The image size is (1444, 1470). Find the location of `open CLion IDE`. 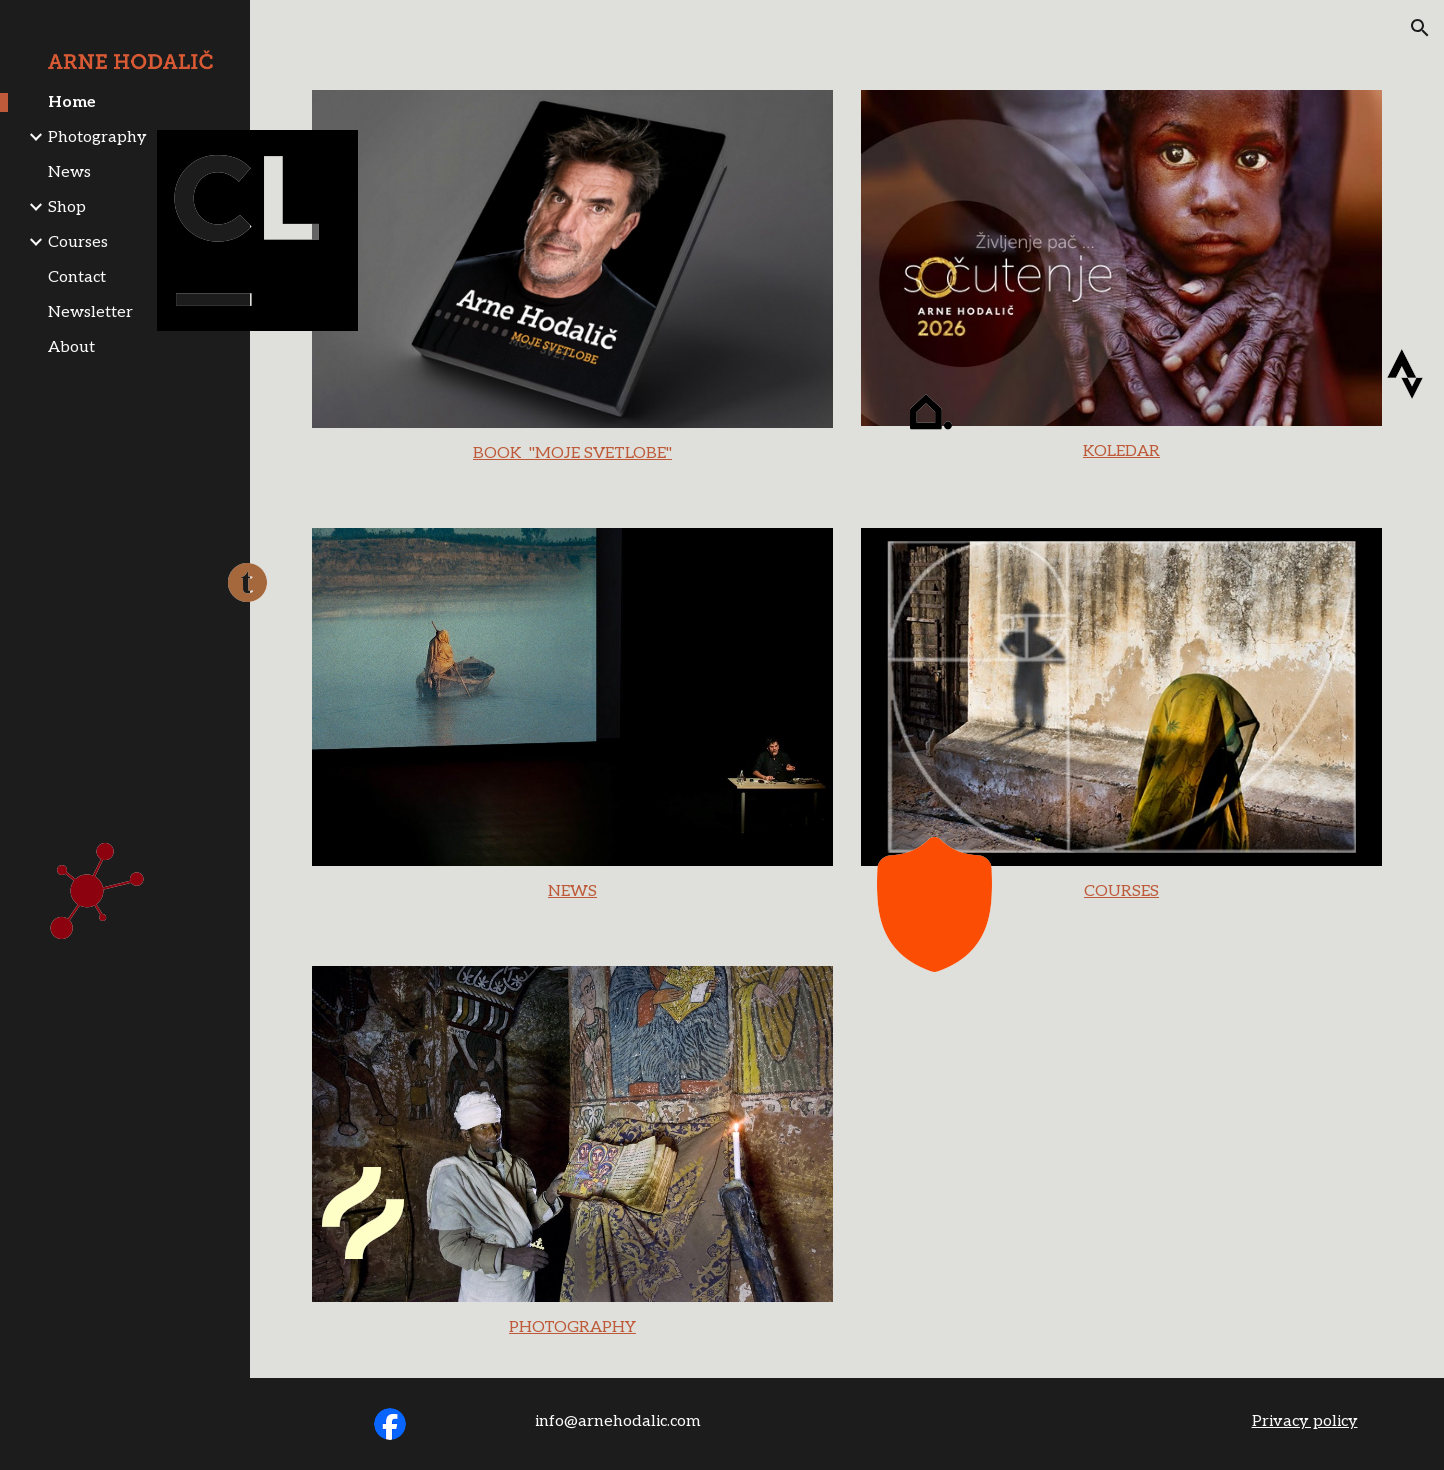

open CLion IDE is located at coordinates (257, 230).